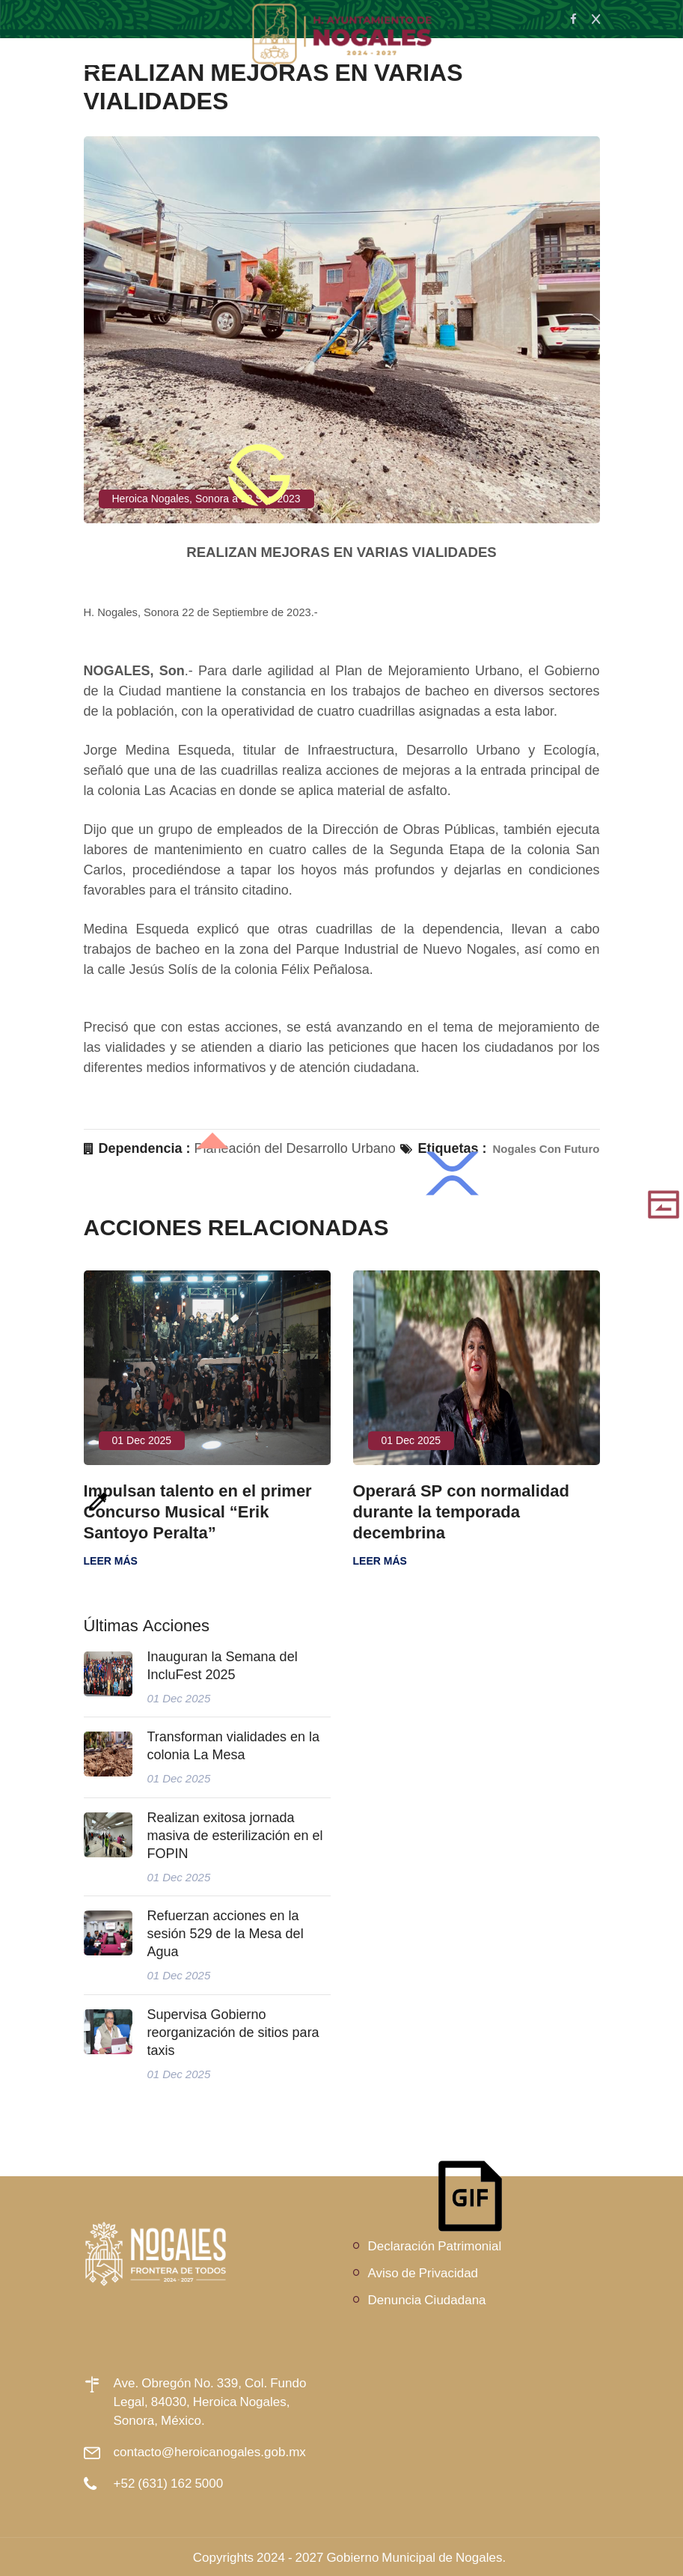  What do you see at coordinates (98, 1501) in the screenshot?
I see `color picker tool for sampling colors` at bounding box center [98, 1501].